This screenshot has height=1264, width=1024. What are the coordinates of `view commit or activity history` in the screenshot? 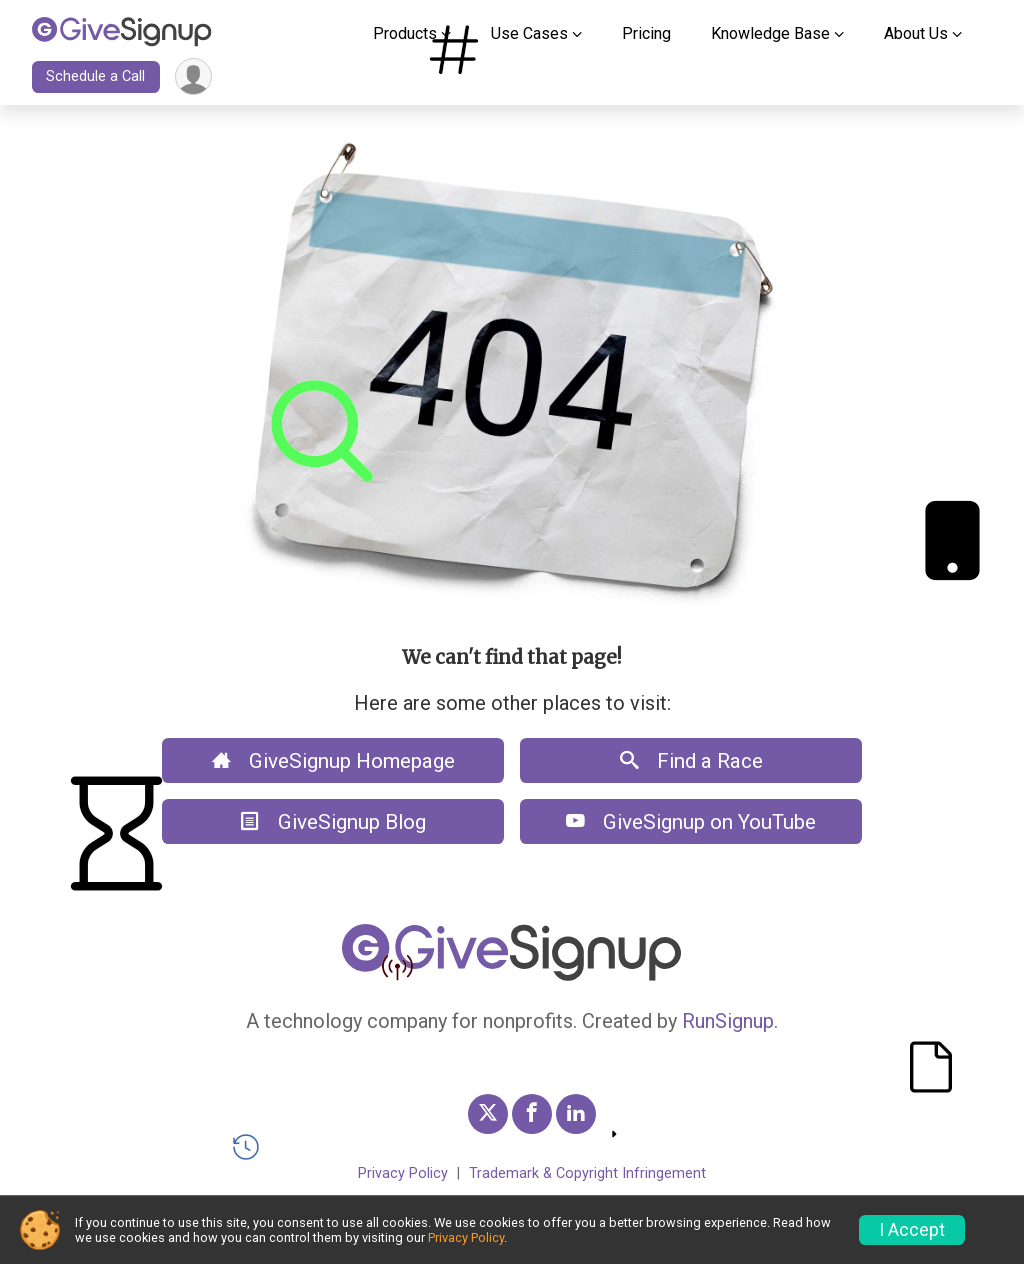 It's located at (246, 1147).